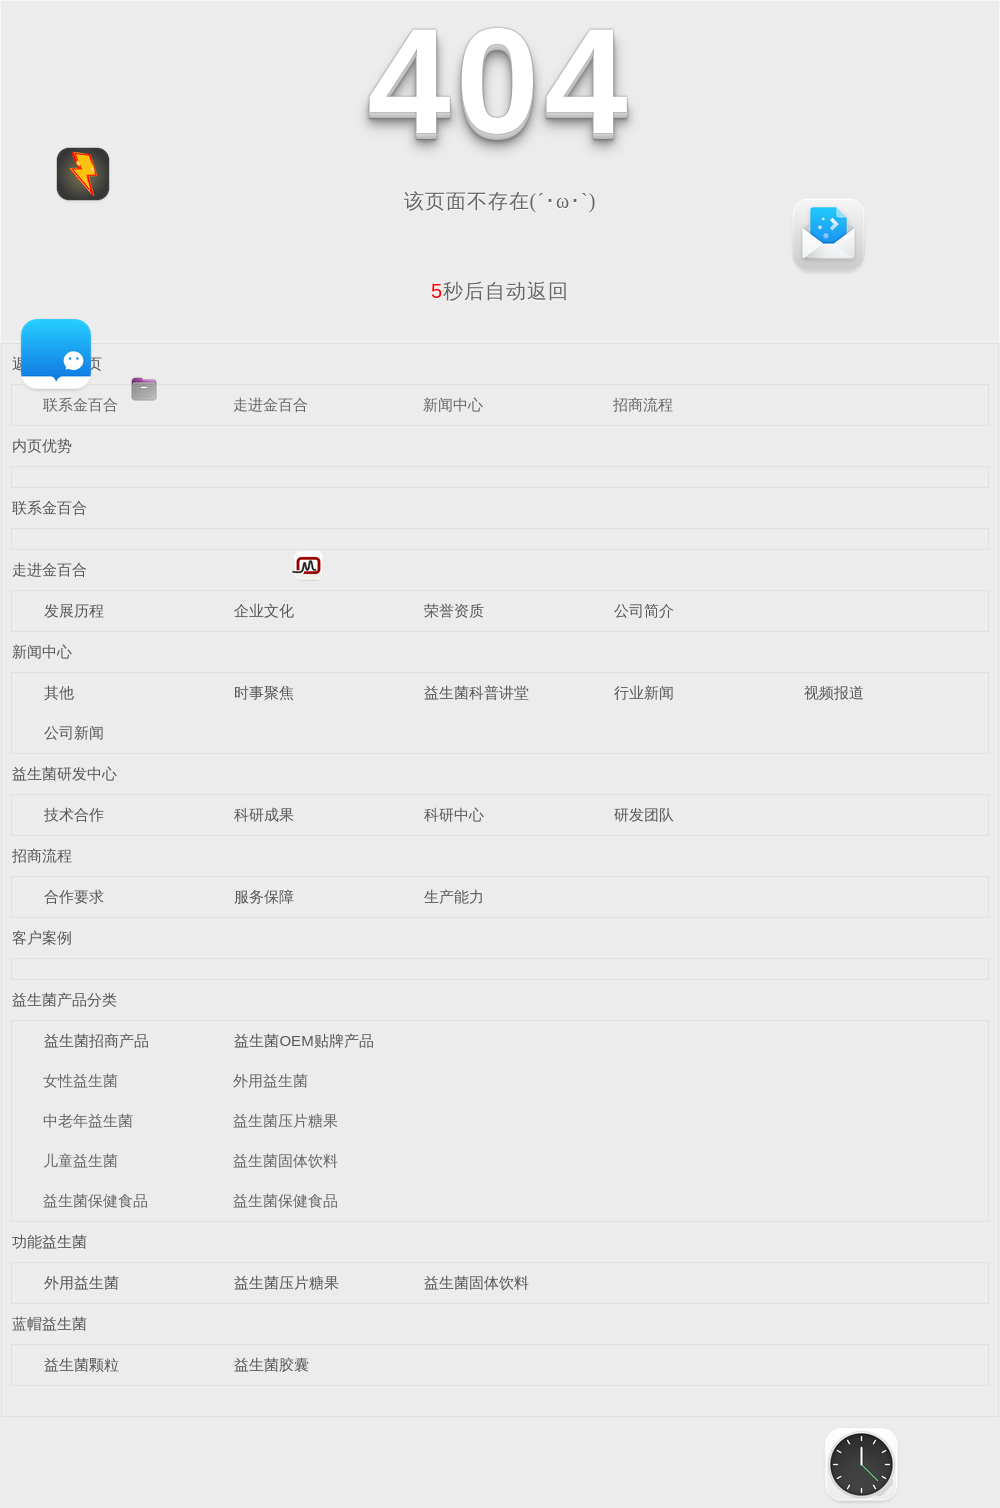 This screenshot has width=1000, height=1508. Describe the element at coordinates (308, 565) in the screenshot. I see `open openchrom chromatography software` at that location.